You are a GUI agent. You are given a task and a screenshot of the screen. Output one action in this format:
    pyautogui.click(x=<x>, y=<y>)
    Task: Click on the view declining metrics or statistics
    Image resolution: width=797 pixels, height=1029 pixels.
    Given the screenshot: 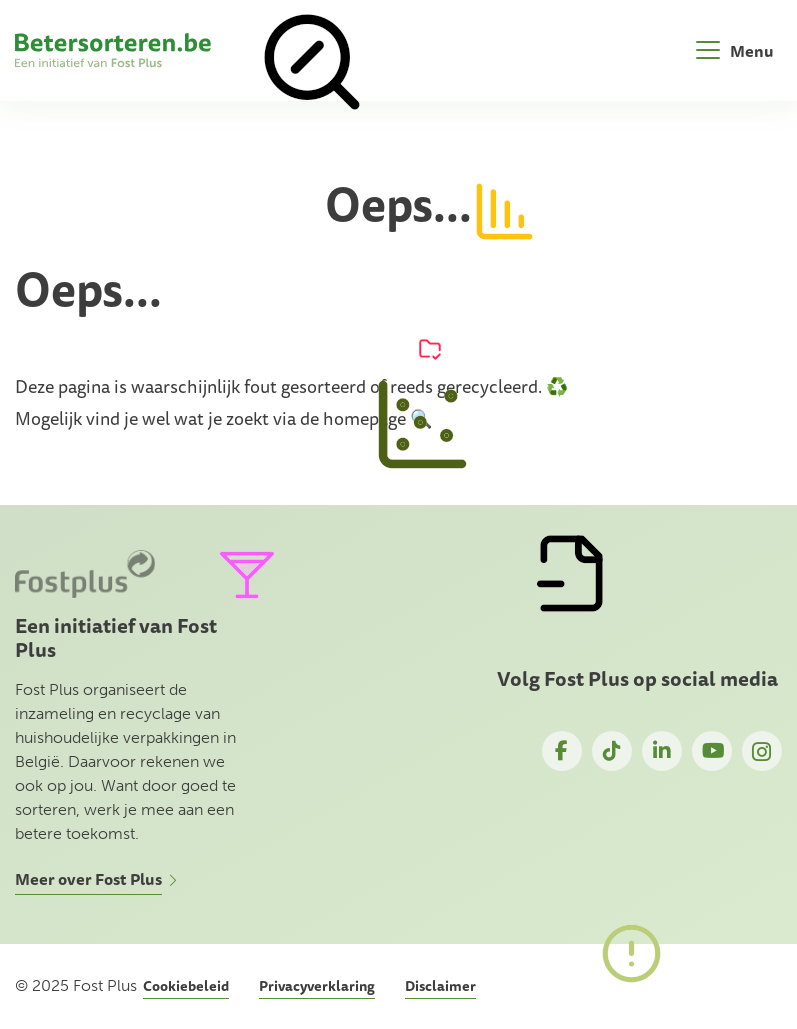 What is the action you would take?
    pyautogui.click(x=504, y=211)
    